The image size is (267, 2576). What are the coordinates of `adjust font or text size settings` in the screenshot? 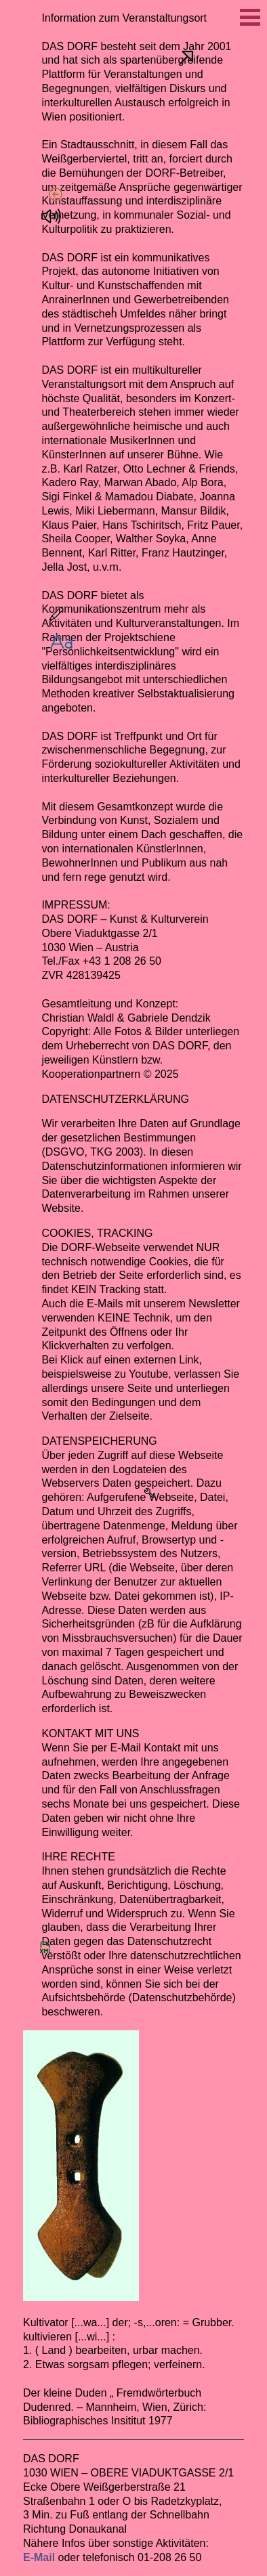 It's located at (62, 642).